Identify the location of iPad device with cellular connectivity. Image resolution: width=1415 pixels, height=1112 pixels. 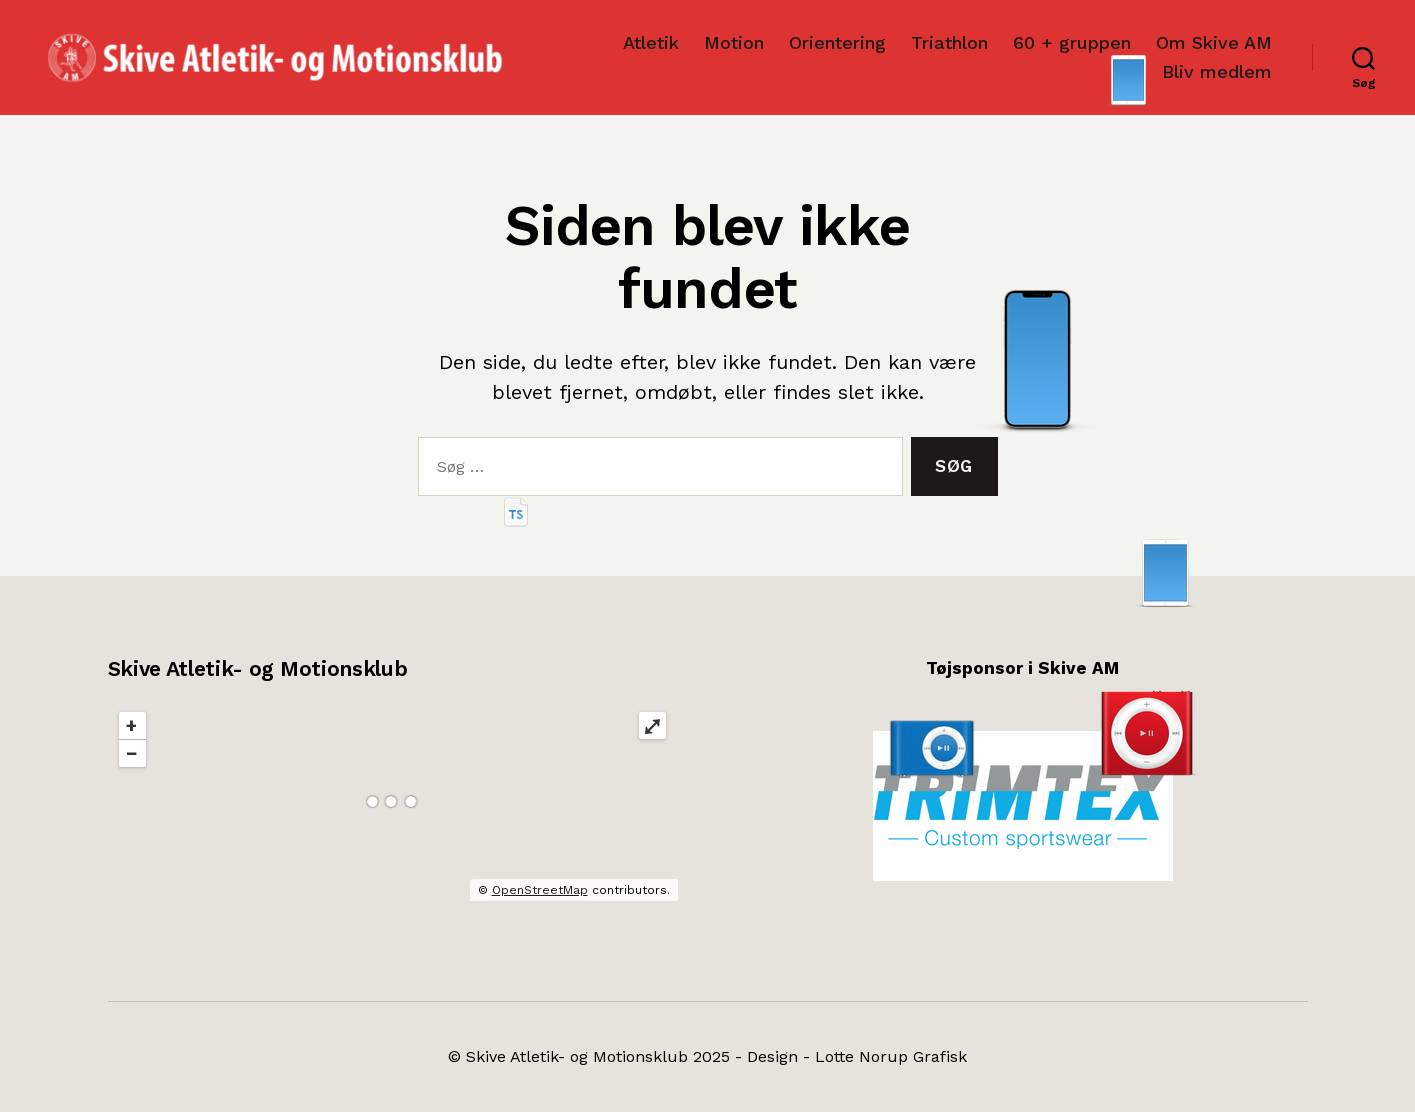
(1128, 80).